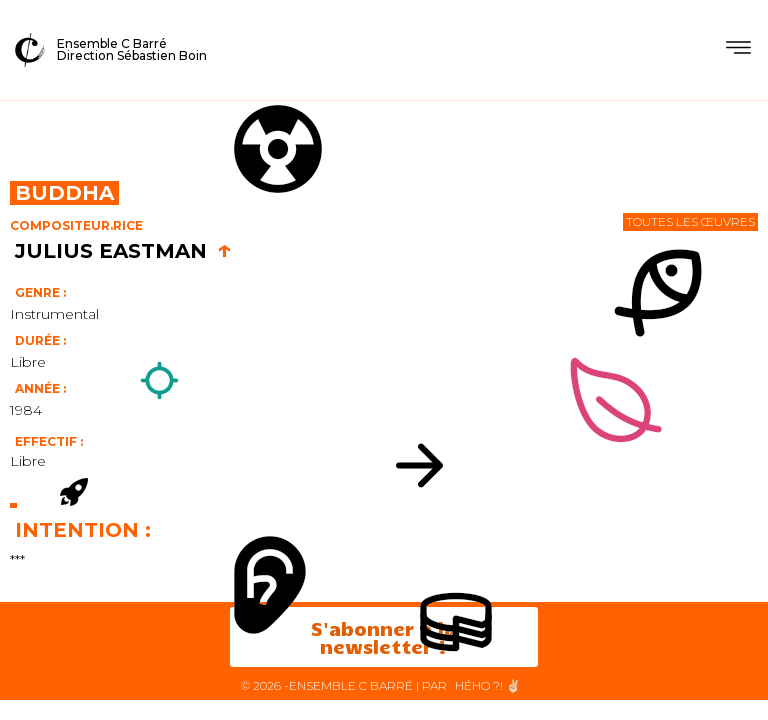 The height and width of the screenshot is (720, 768). What do you see at coordinates (278, 149) in the screenshot?
I see `indicates radioactive or nuclear hazard warning` at bounding box center [278, 149].